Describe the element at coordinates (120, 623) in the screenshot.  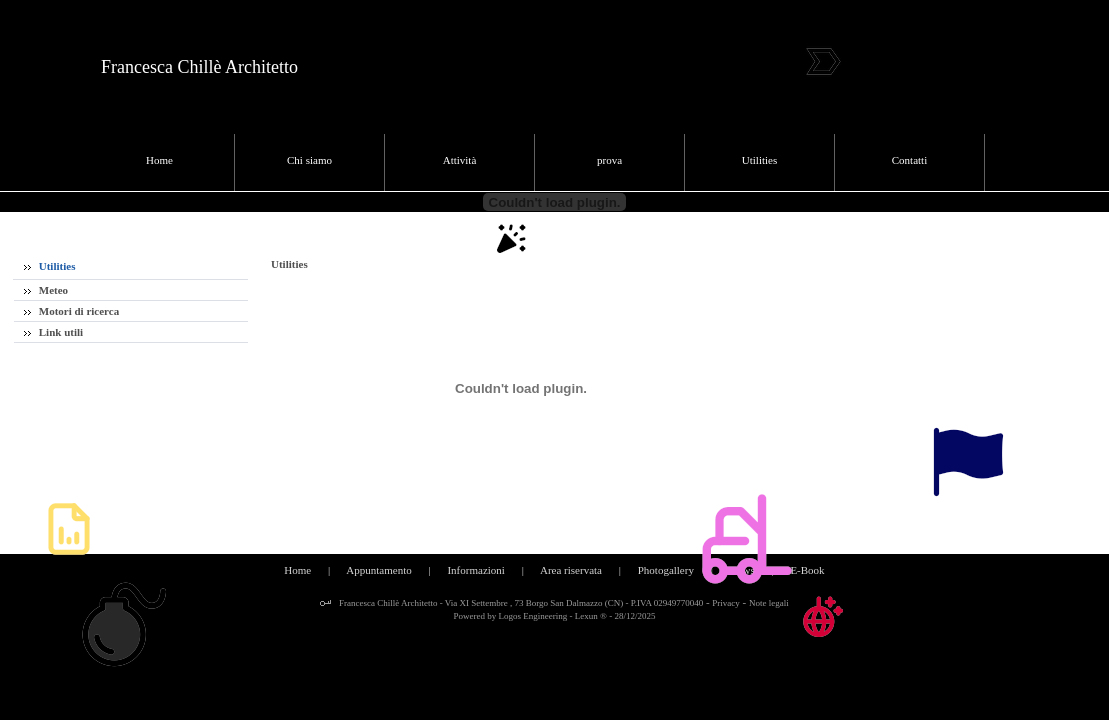
I see `indicates a destructive or irreversible action` at that location.